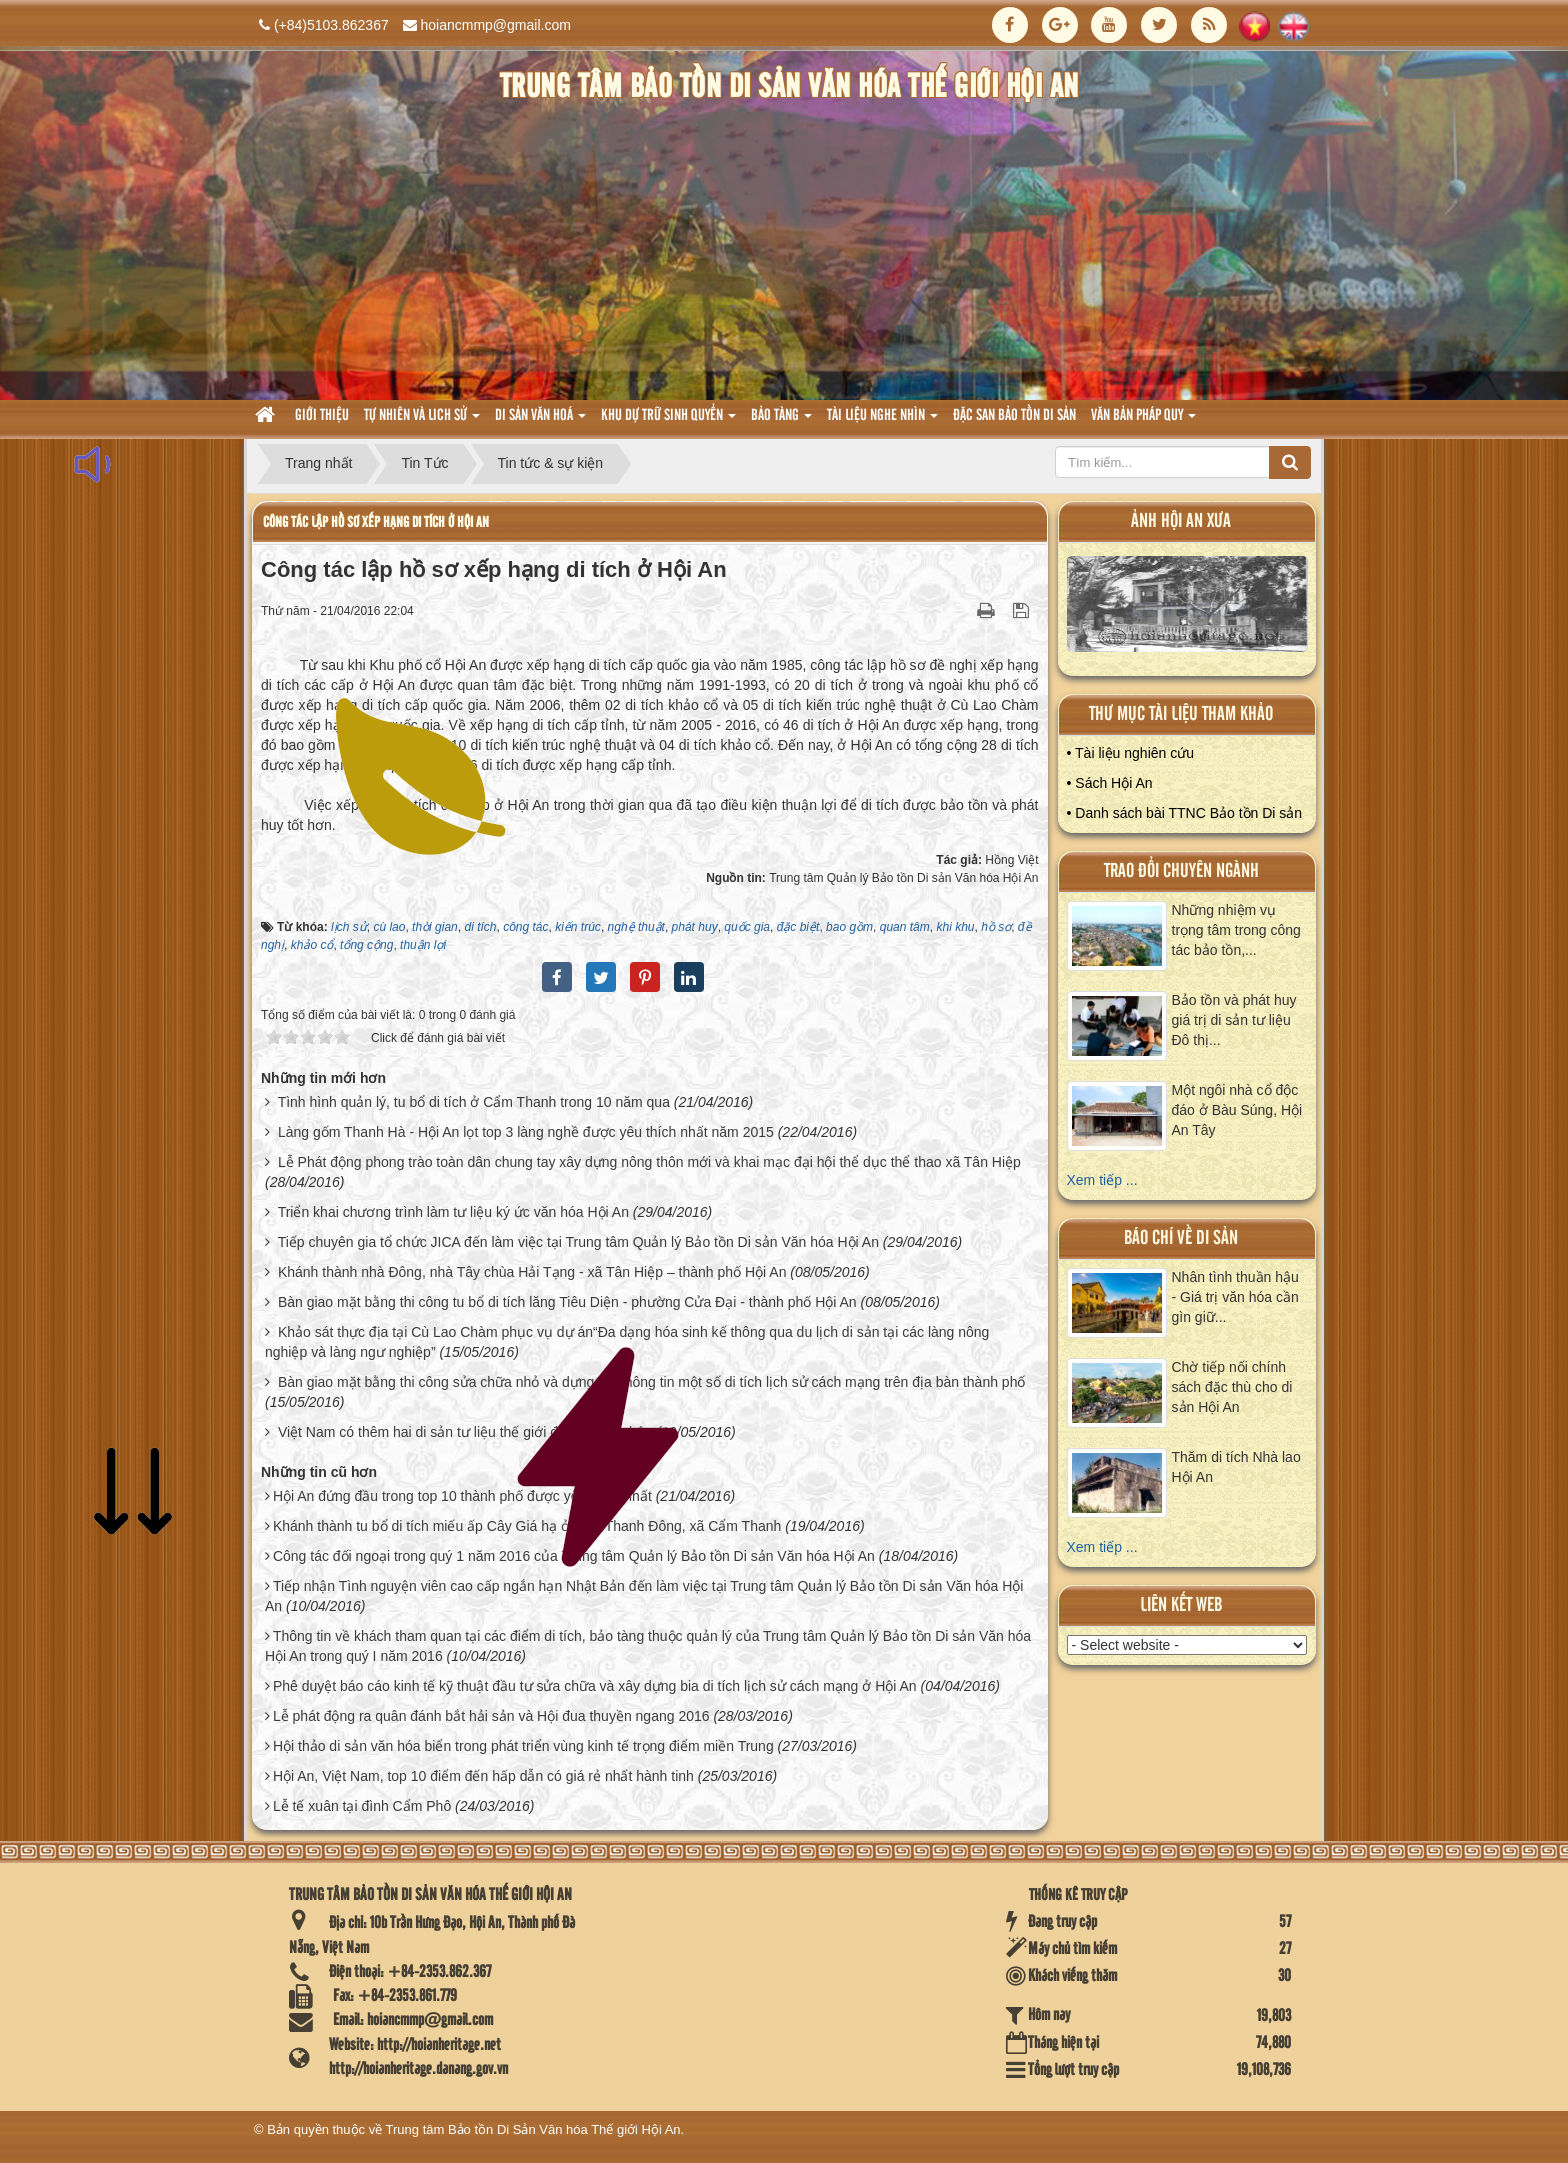 This screenshot has width=1568, height=2163. I want to click on view eco-friendly or sustainable options, so click(420, 776).